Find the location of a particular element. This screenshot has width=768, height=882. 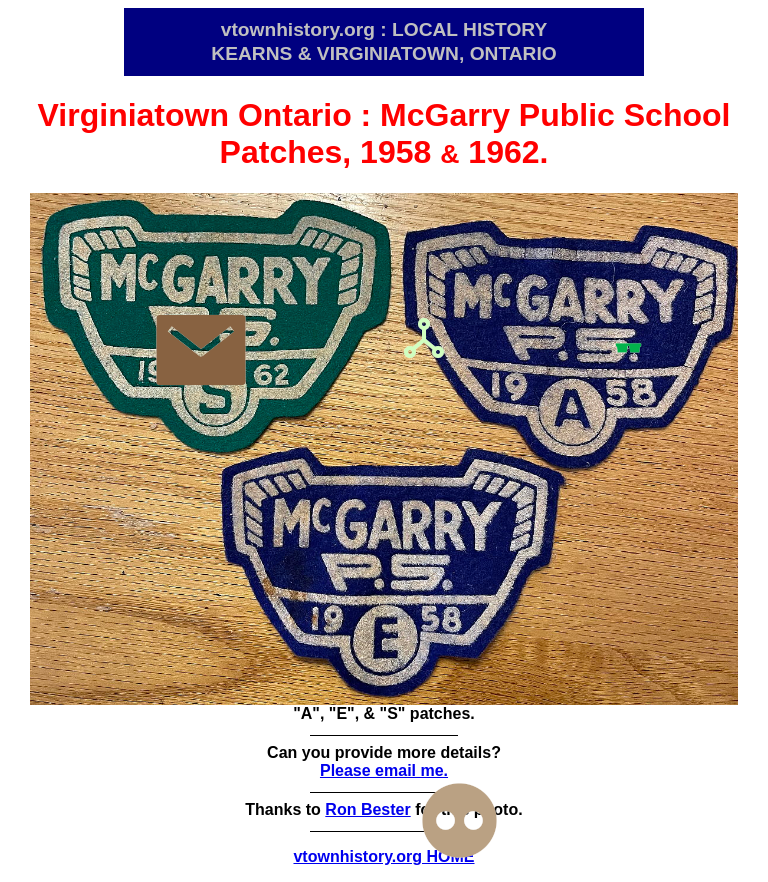

enable reading or accessibility mode is located at coordinates (628, 347).